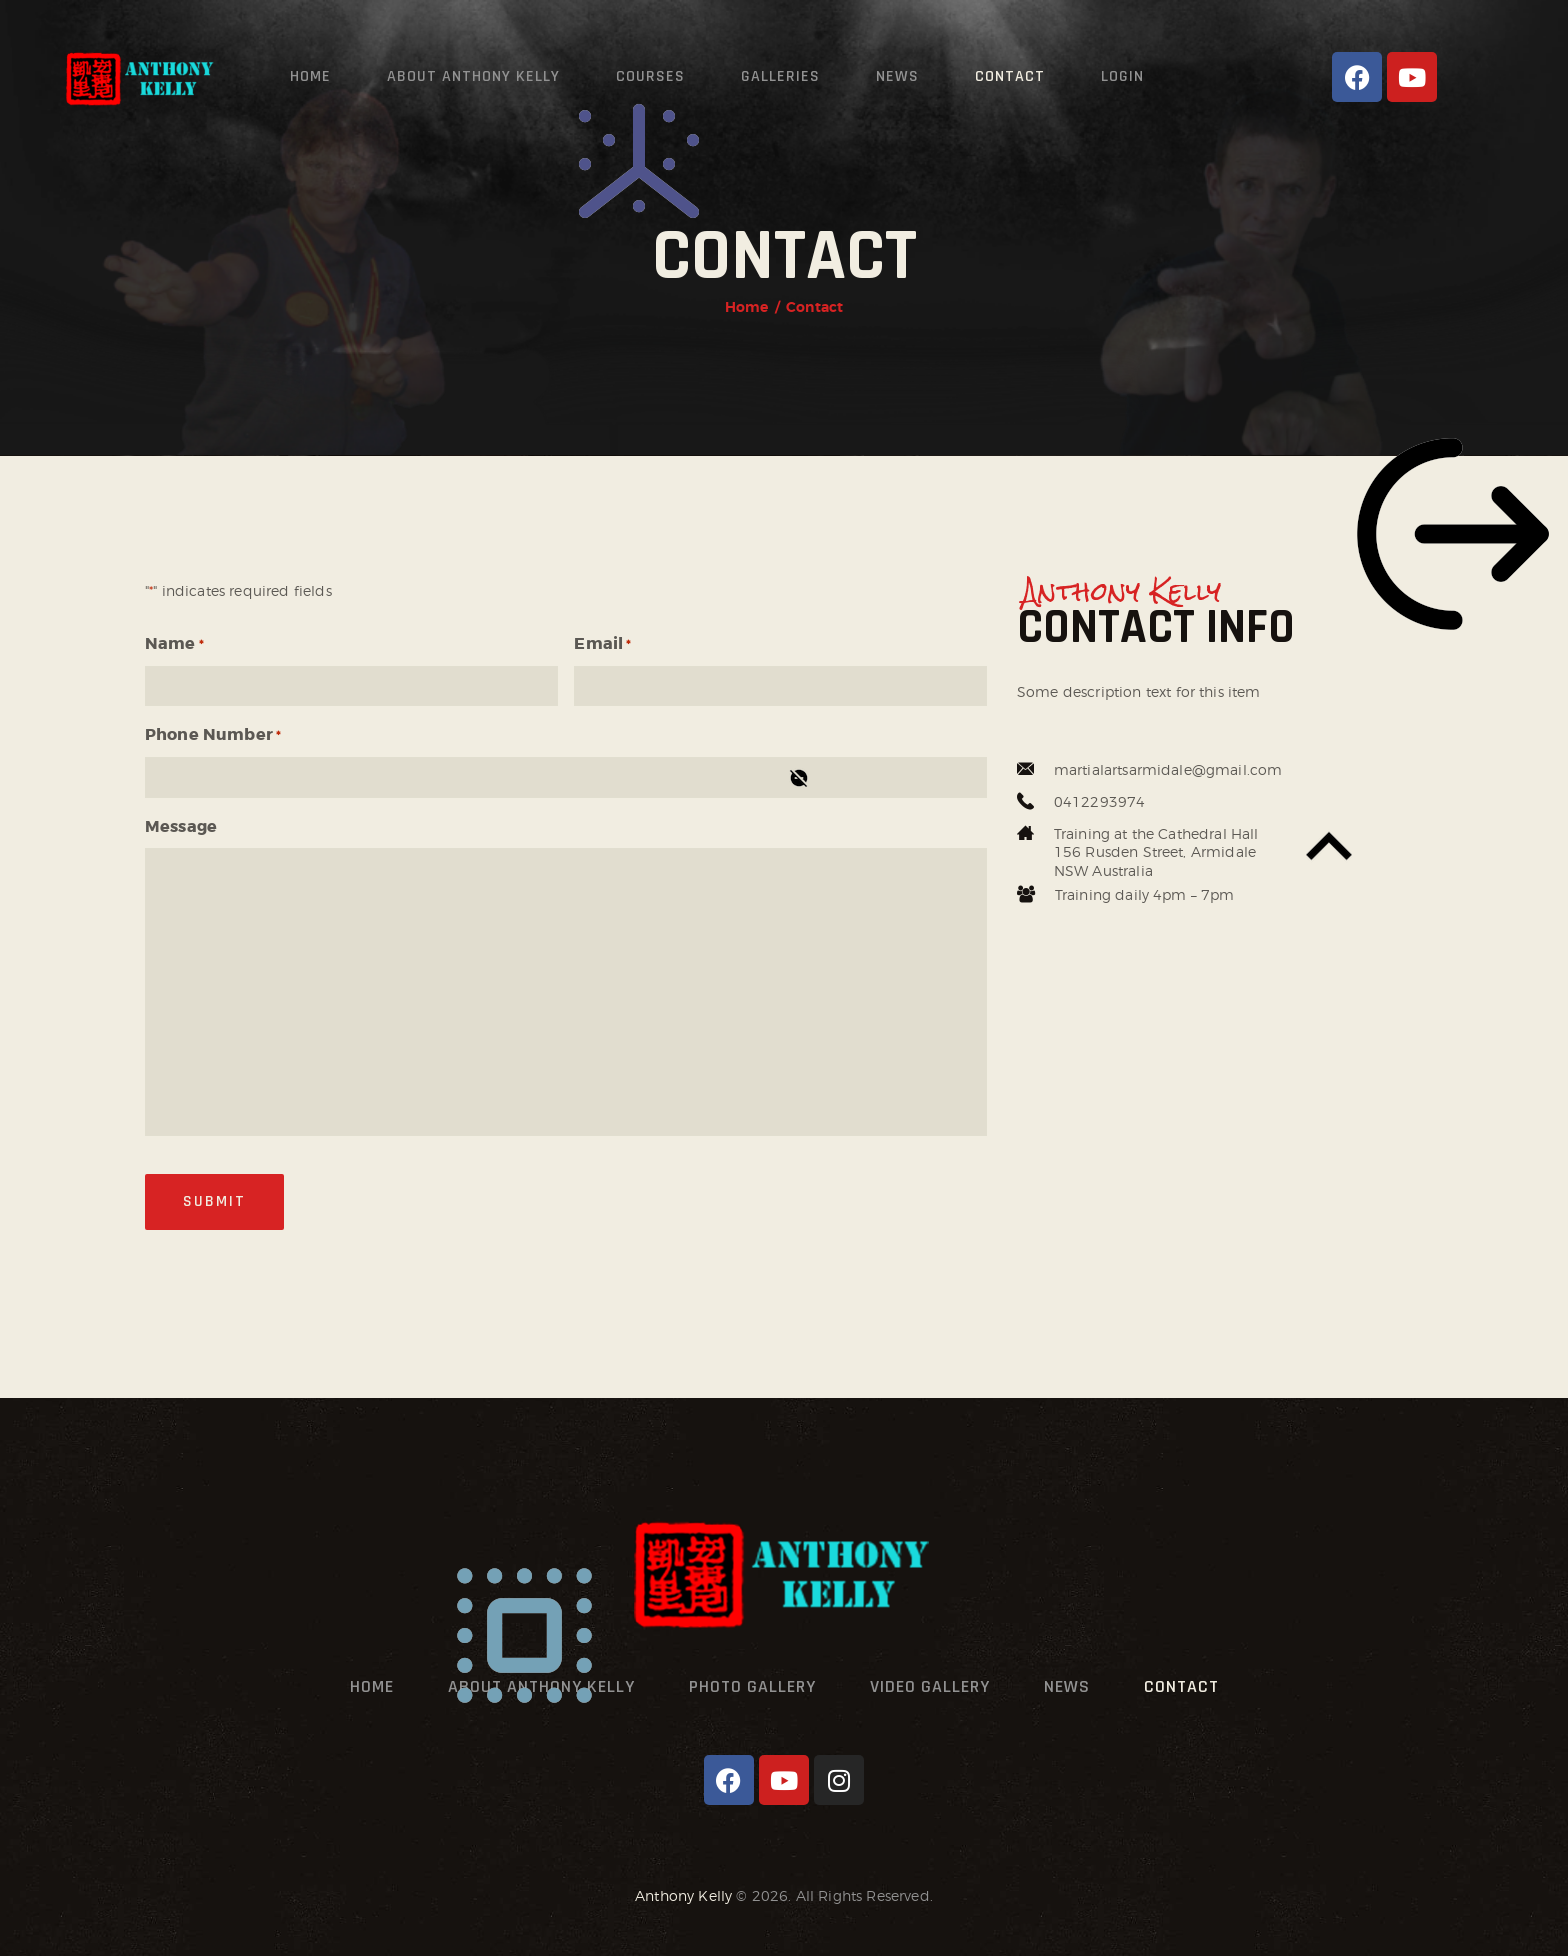  I want to click on select all items in the current view, so click(524, 1635).